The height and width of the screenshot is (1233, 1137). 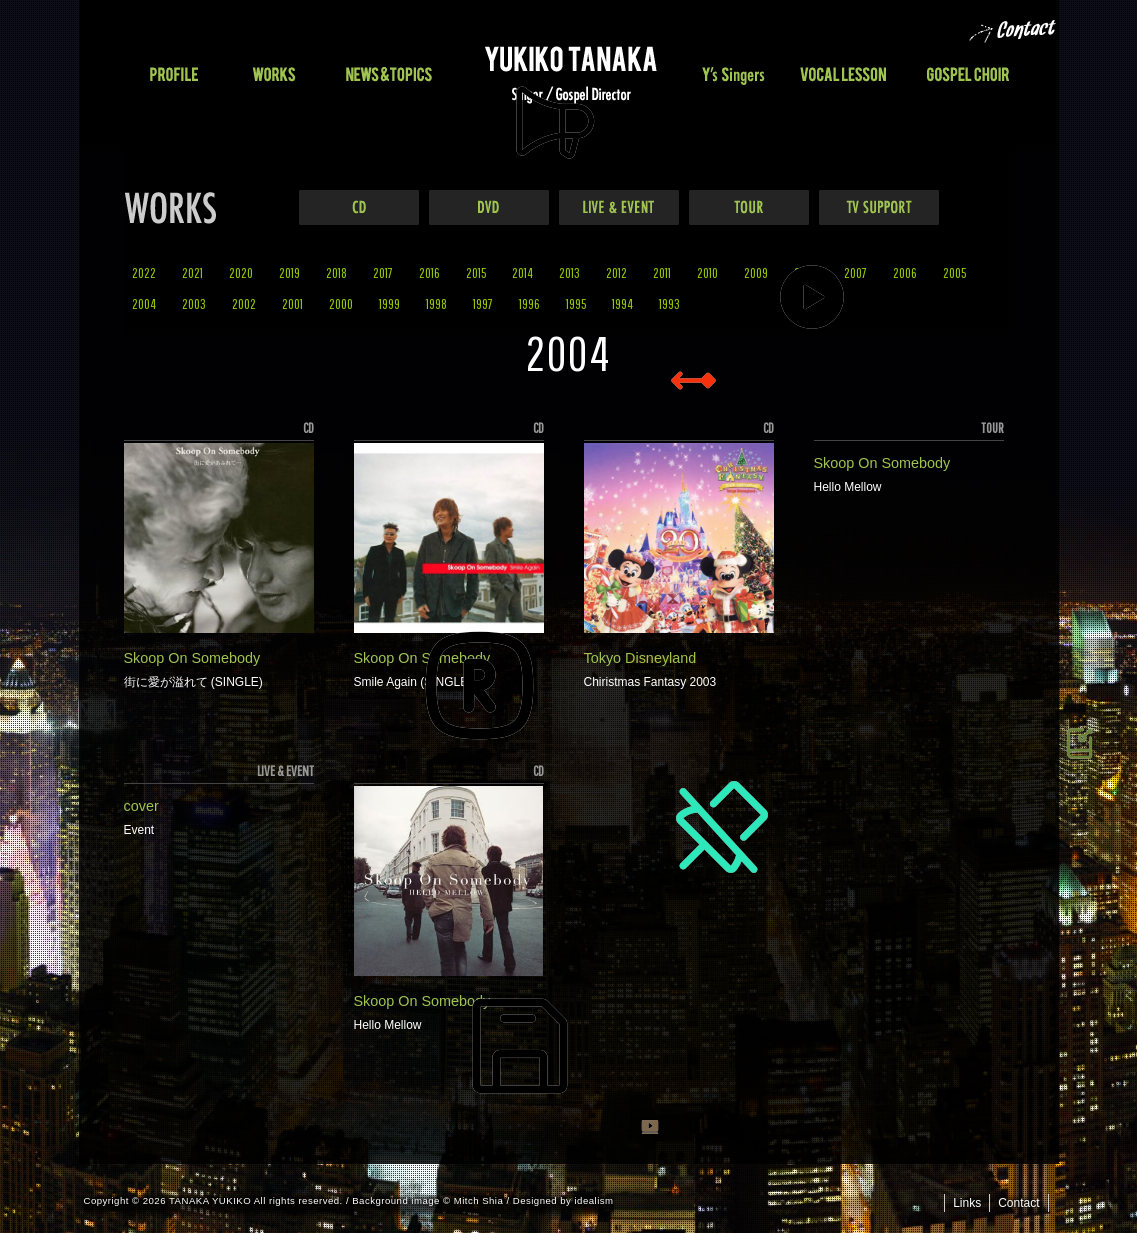 I want to click on access encrypted or password-protected documents, so click(x=1079, y=743).